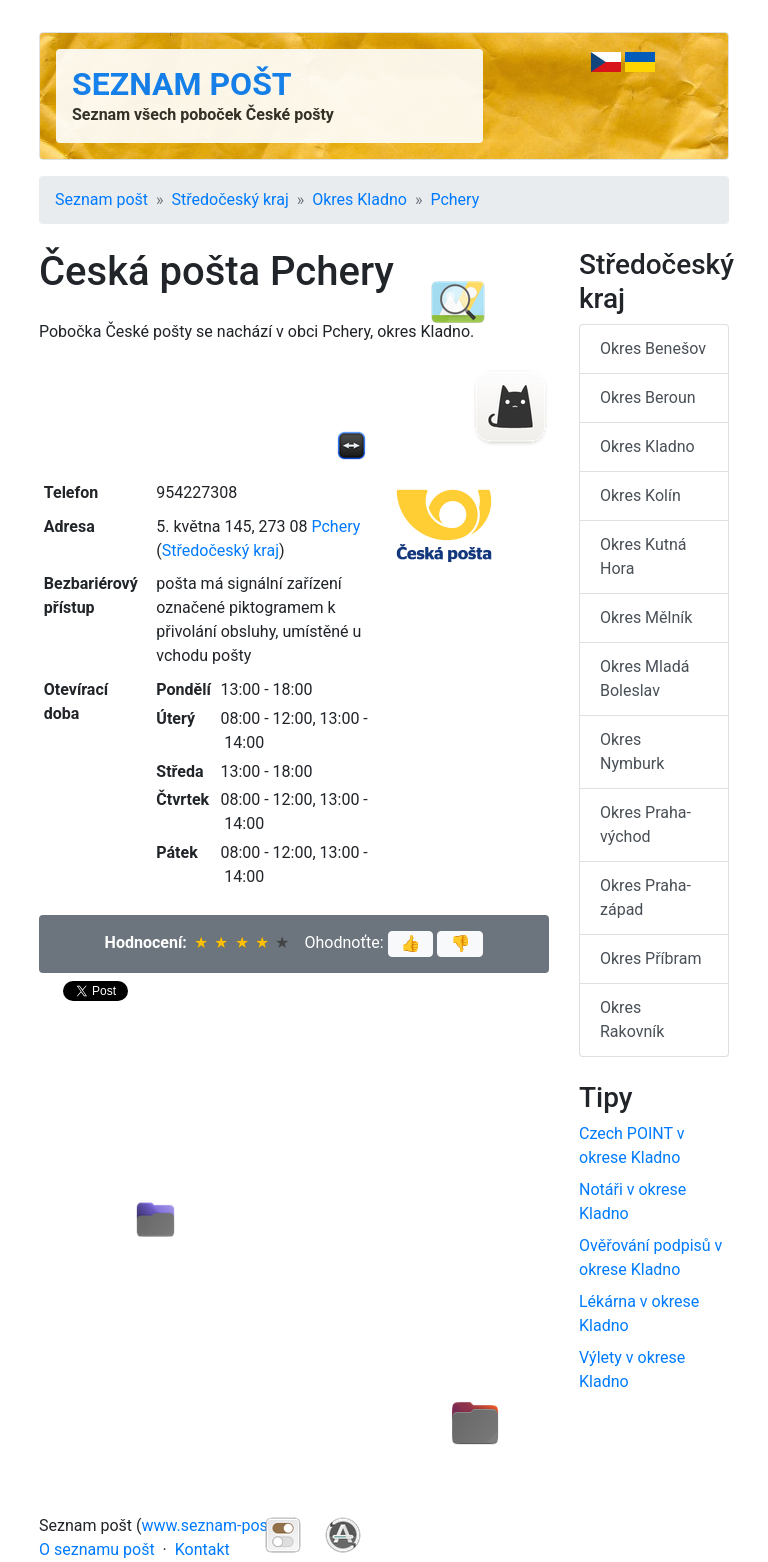  What do you see at coordinates (475, 1423) in the screenshot?
I see `open a folder or directory` at bounding box center [475, 1423].